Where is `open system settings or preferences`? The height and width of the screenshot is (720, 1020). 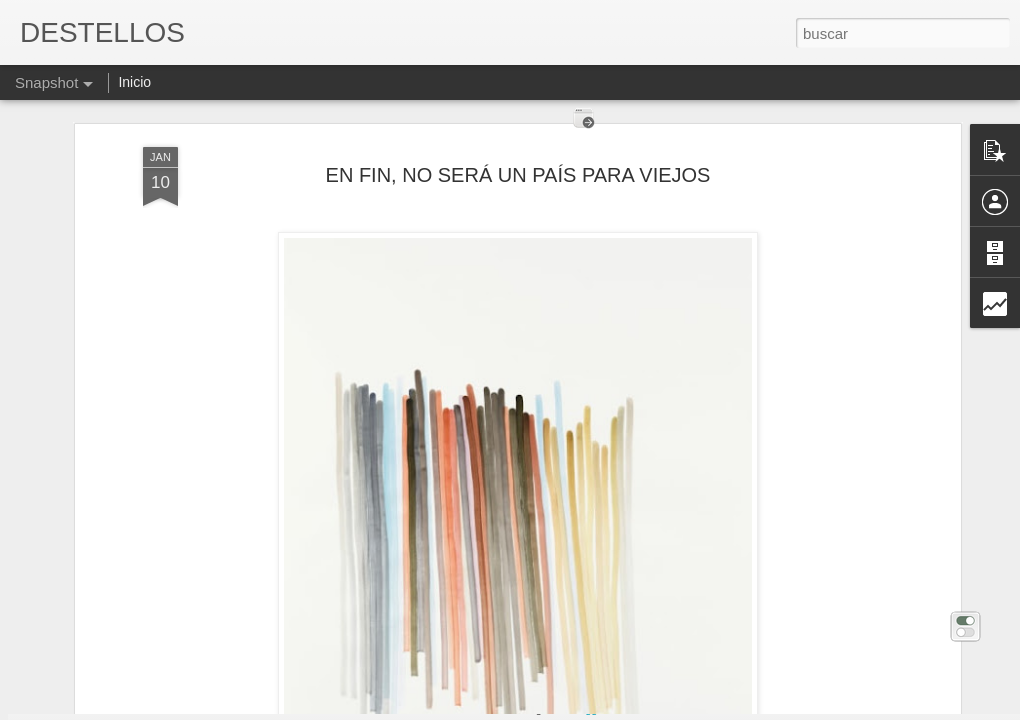 open system settings or preferences is located at coordinates (965, 626).